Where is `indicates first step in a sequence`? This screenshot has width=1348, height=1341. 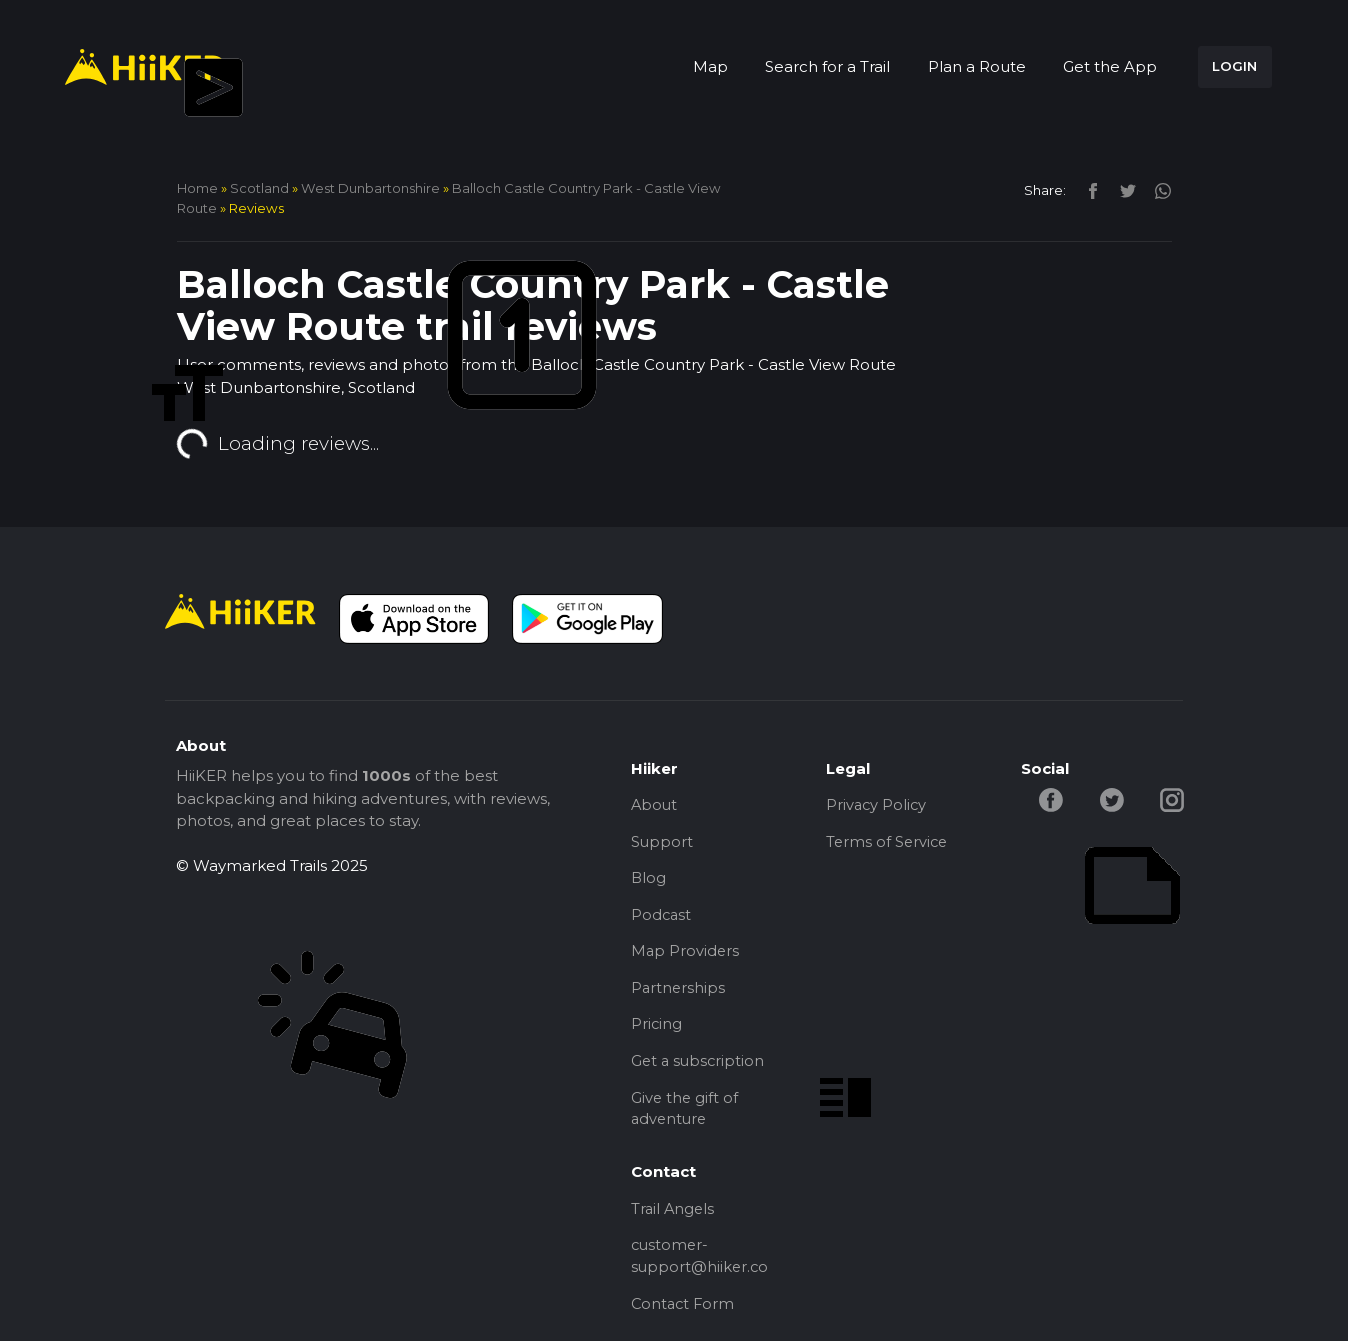
indicates first step in a sequence is located at coordinates (522, 335).